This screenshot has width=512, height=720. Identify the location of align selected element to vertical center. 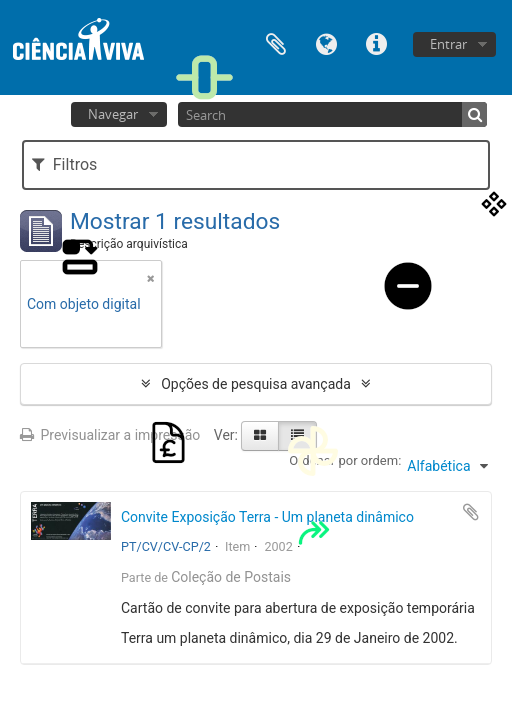
(204, 77).